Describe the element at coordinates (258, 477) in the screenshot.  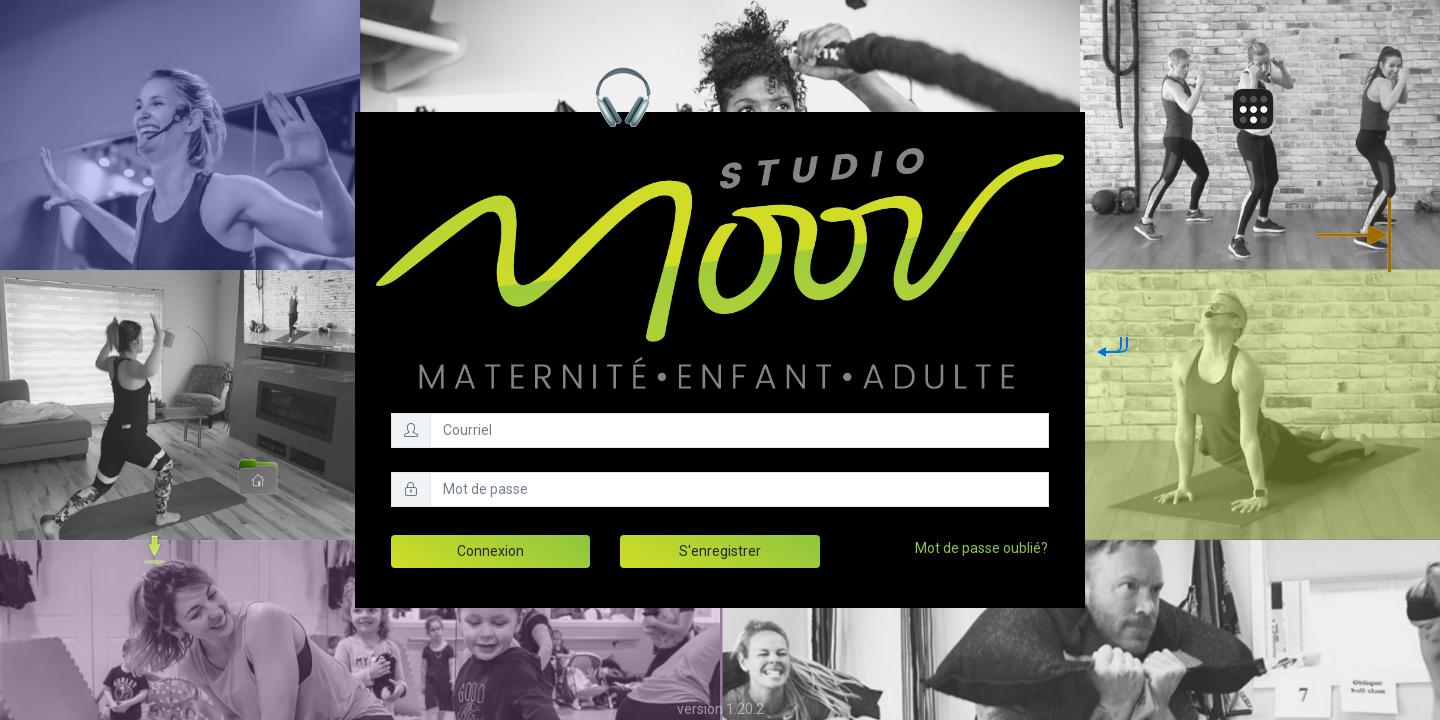
I see `access your home folder` at that location.